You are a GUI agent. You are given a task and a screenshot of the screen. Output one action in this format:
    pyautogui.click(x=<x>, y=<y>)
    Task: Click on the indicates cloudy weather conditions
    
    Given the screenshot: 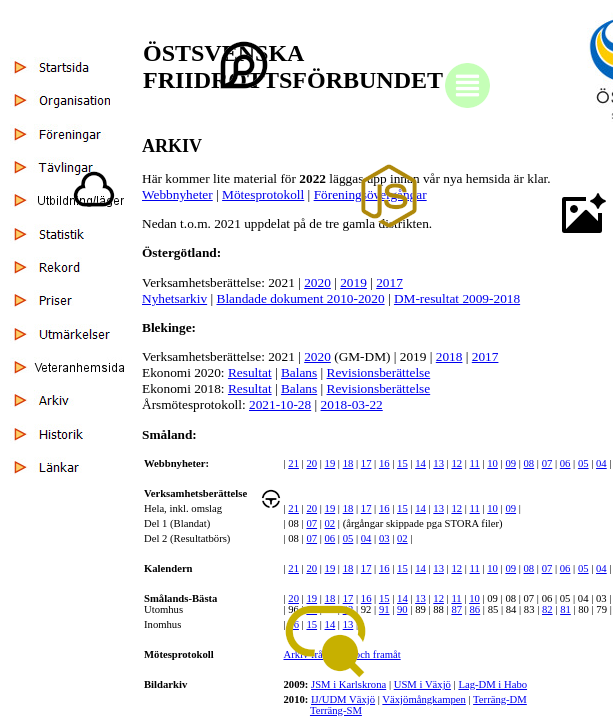 What is the action you would take?
    pyautogui.click(x=94, y=190)
    